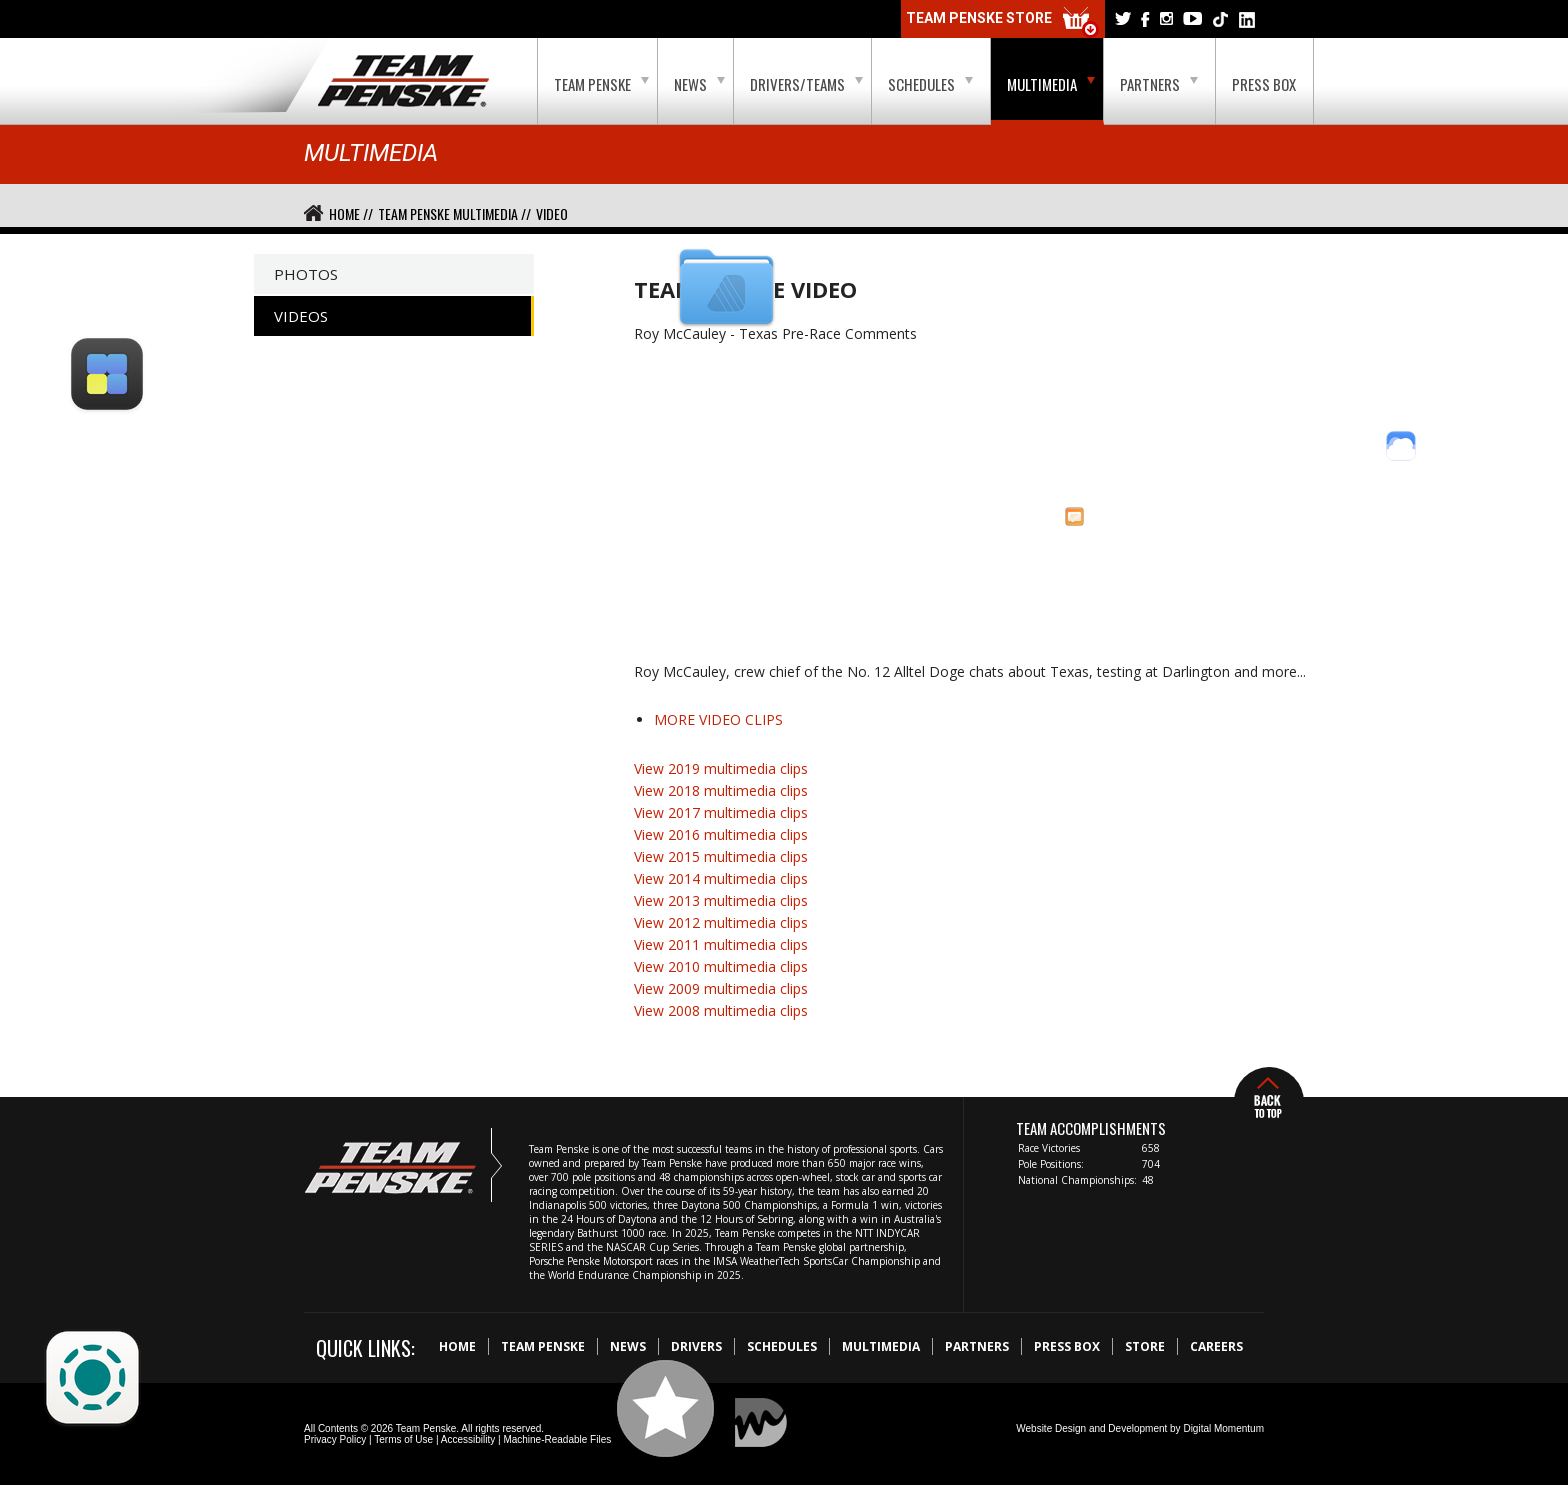 The height and width of the screenshot is (1485, 1568). Describe the element at coordinates (665, 1408) in the screenshot. I see `indicates an unrated item` at that location.